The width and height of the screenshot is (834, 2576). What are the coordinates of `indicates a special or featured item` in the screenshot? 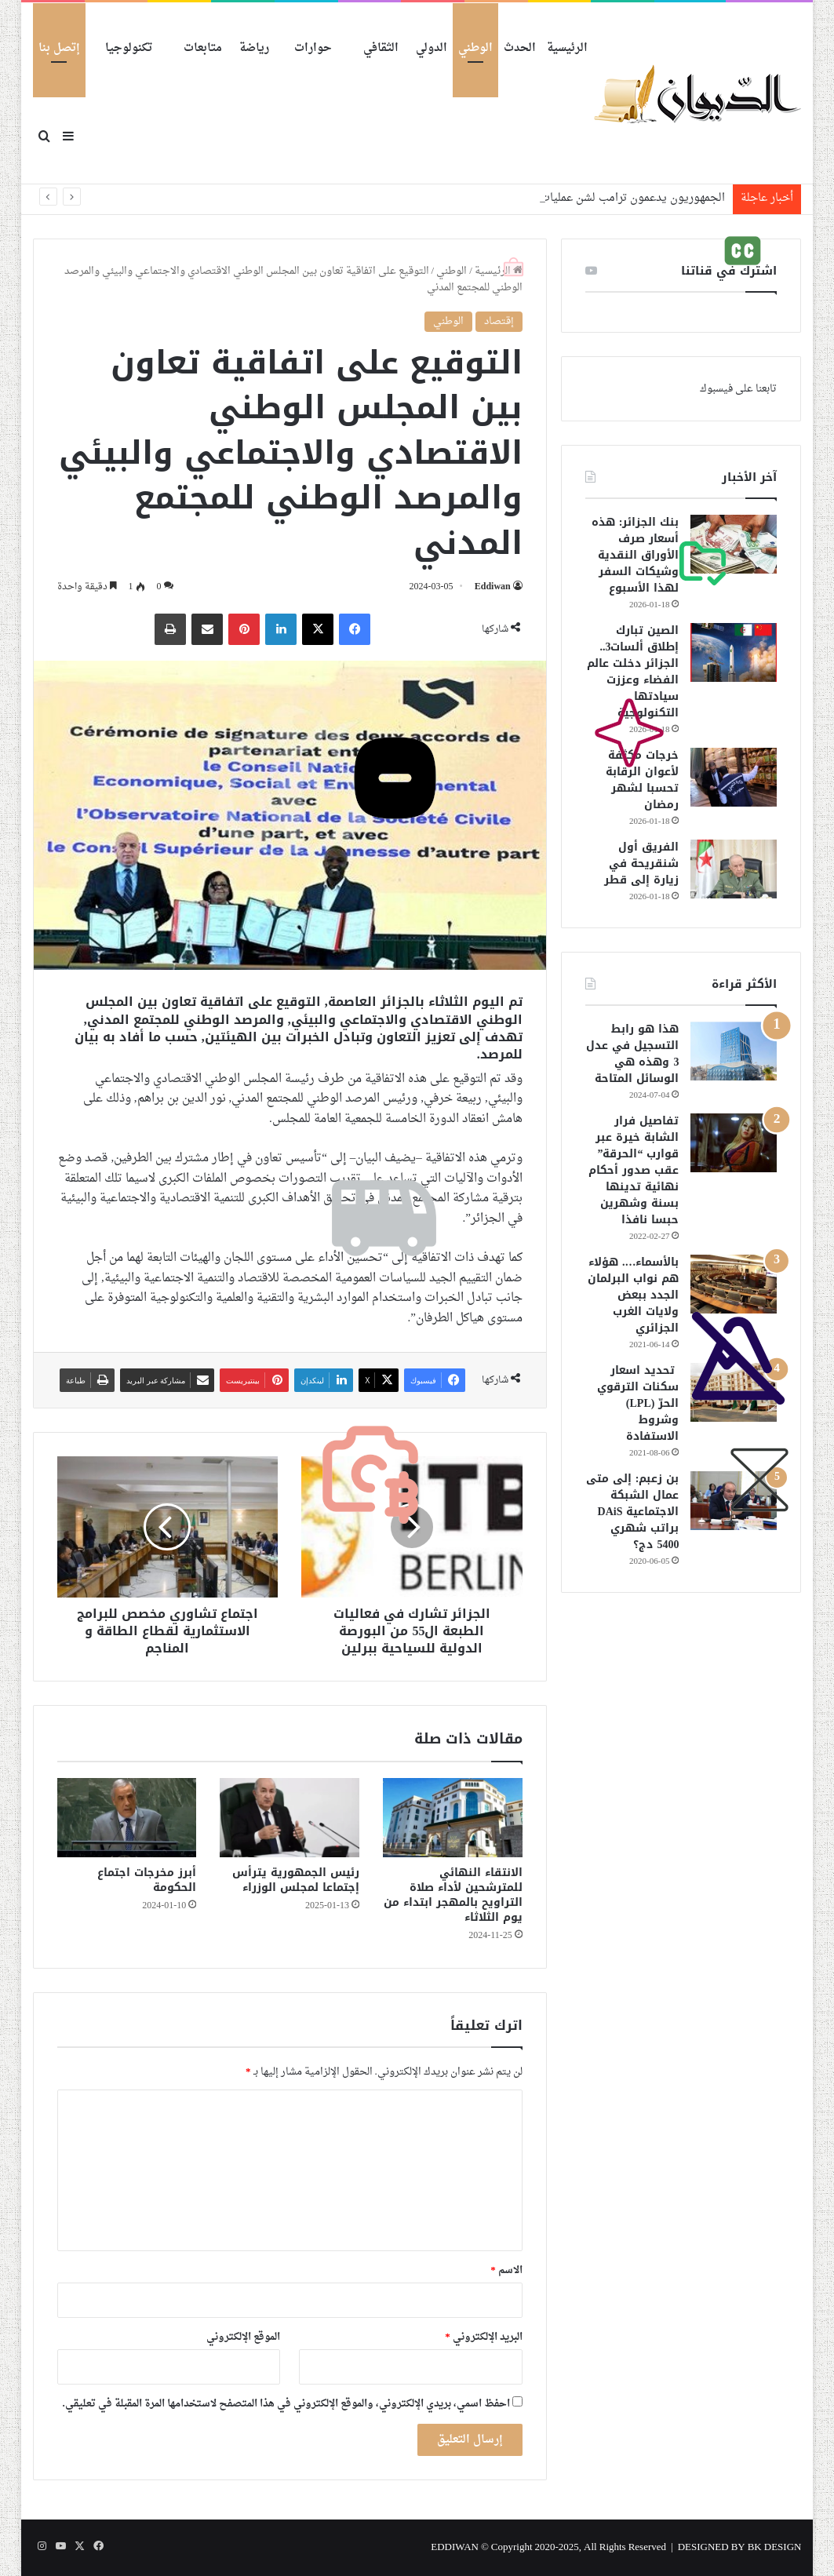 It's located at (629, 733).